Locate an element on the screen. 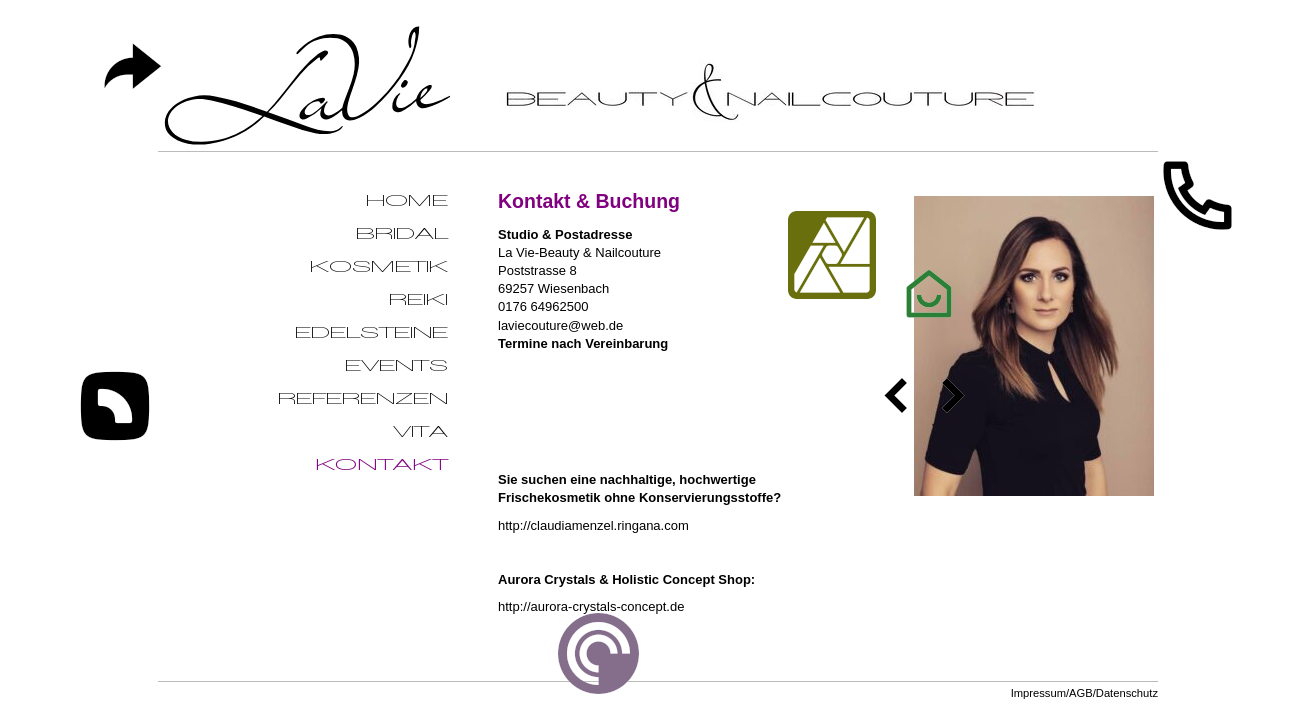  open Spectrum community app is located at coordinates (115, 406).